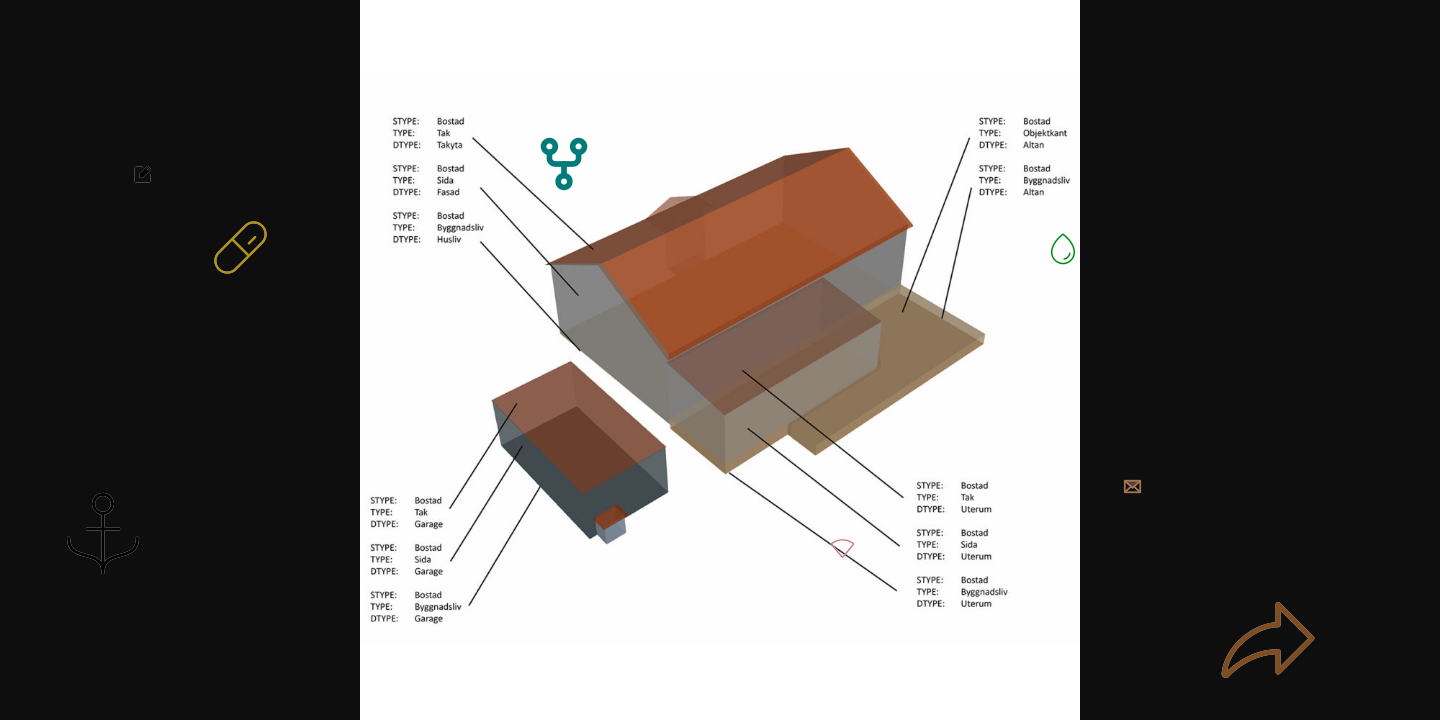 The image size is (1440, 720). Describe the element at coordinates (842, 548) in the screenshot. I see `no wifi signal available` at that location.